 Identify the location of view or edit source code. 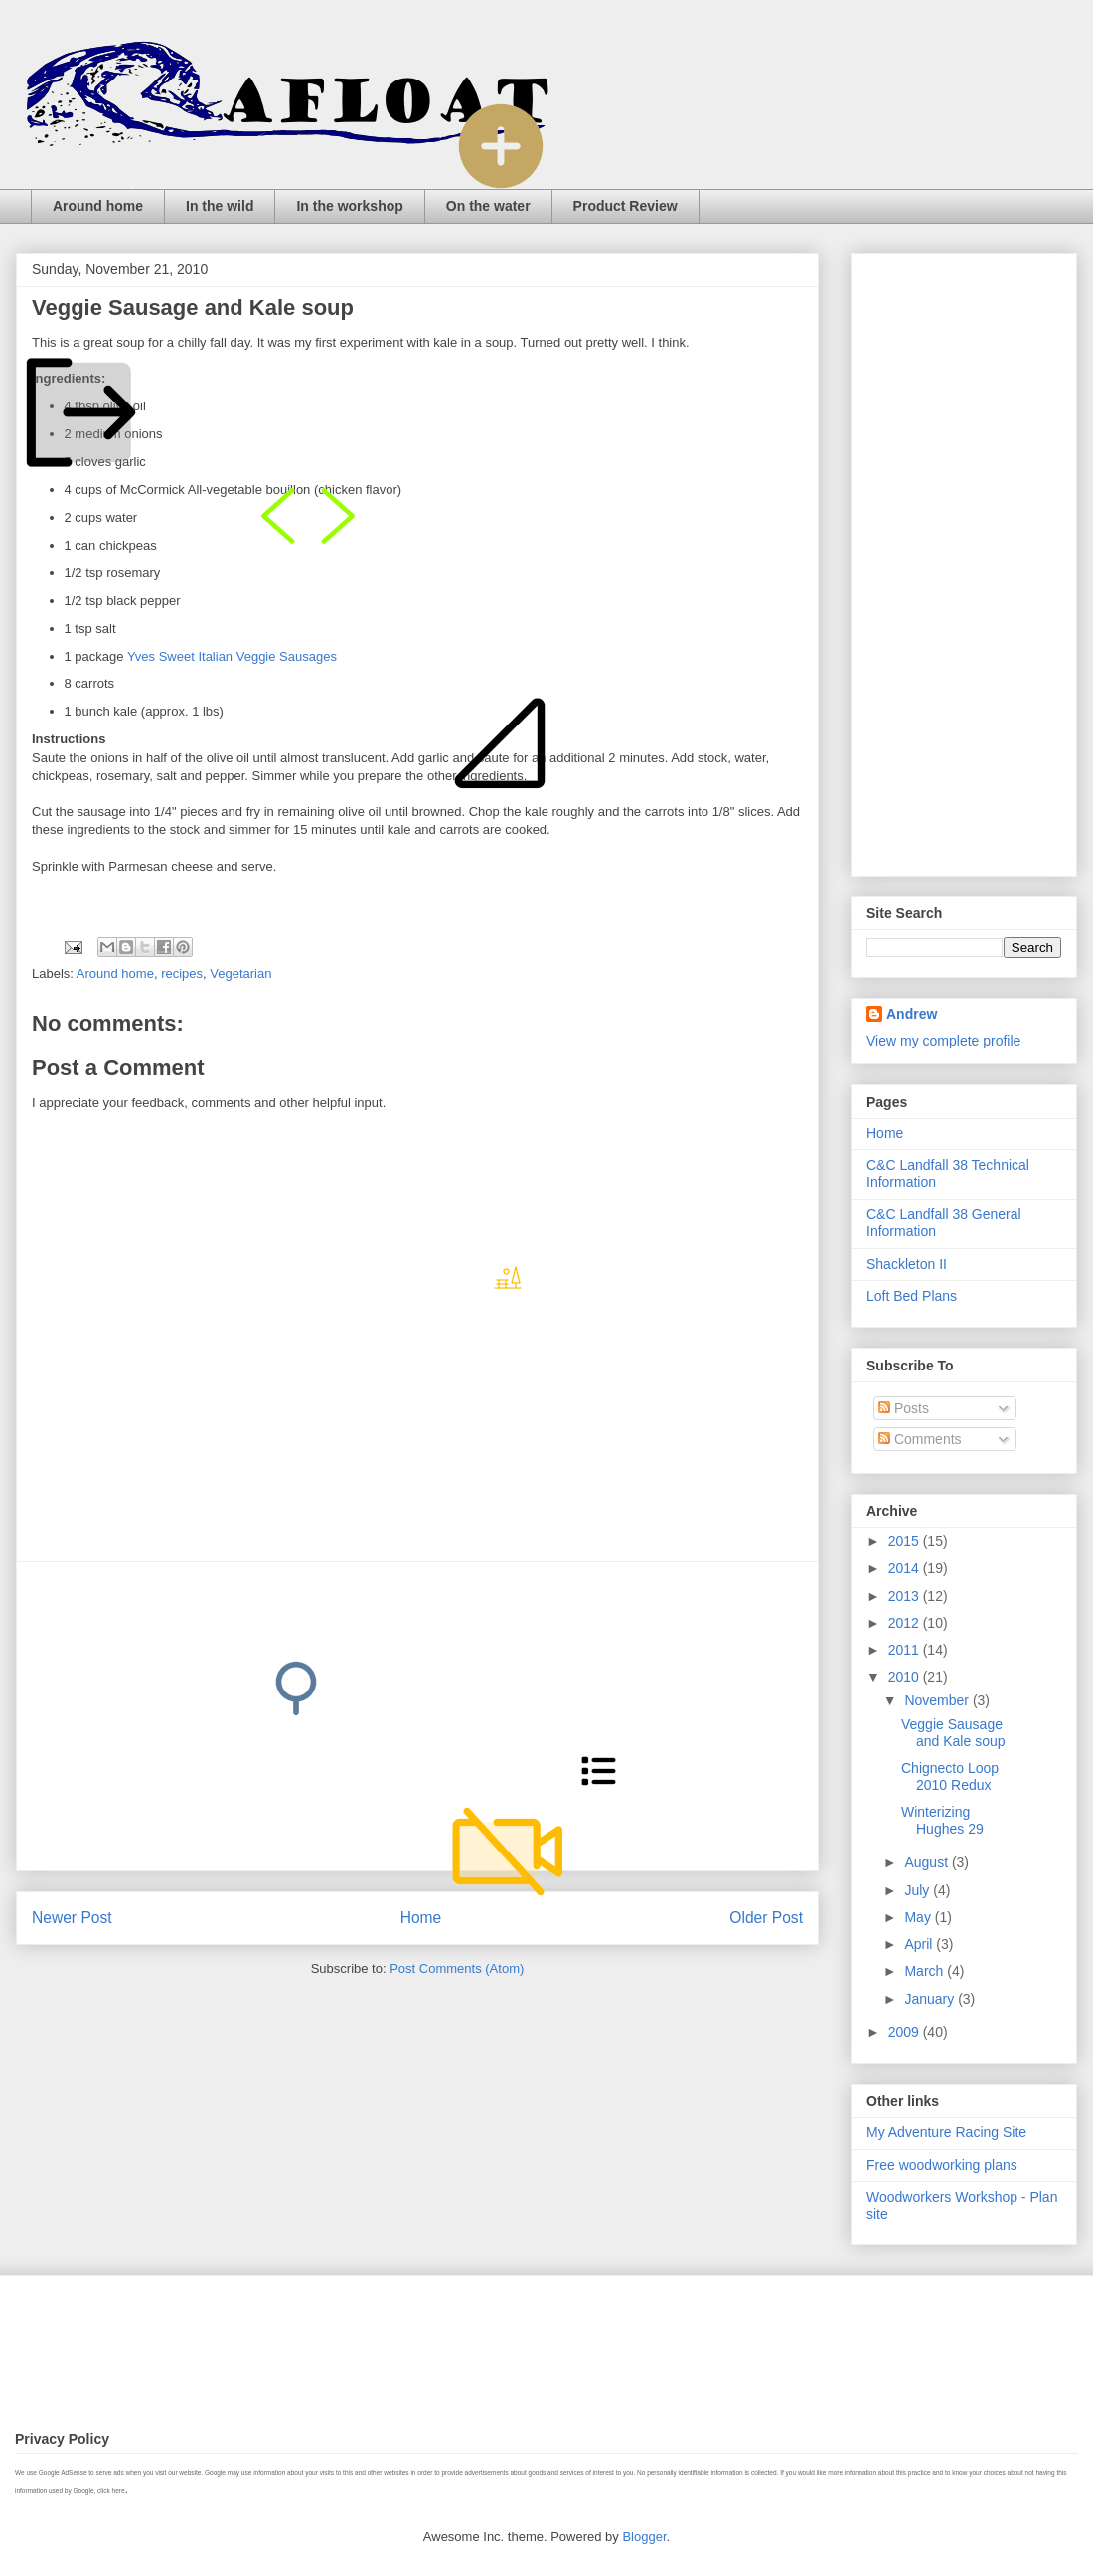
(308, 516).